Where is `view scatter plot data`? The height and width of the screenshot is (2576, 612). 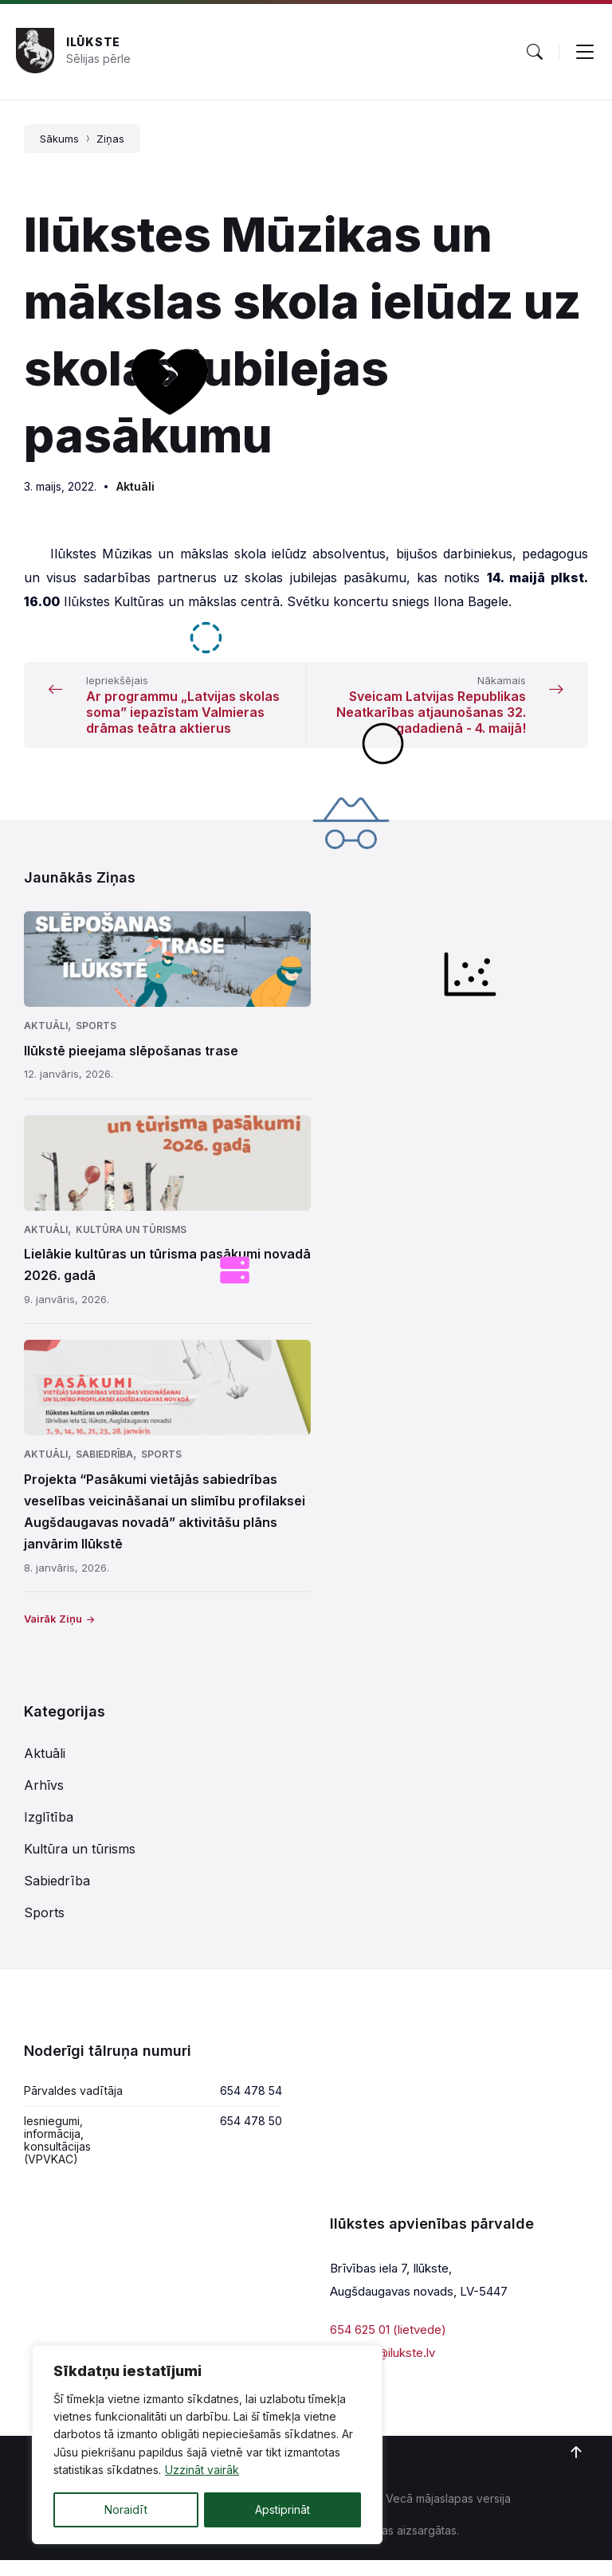 view scatter plot data is located at coordinates (470, 974).